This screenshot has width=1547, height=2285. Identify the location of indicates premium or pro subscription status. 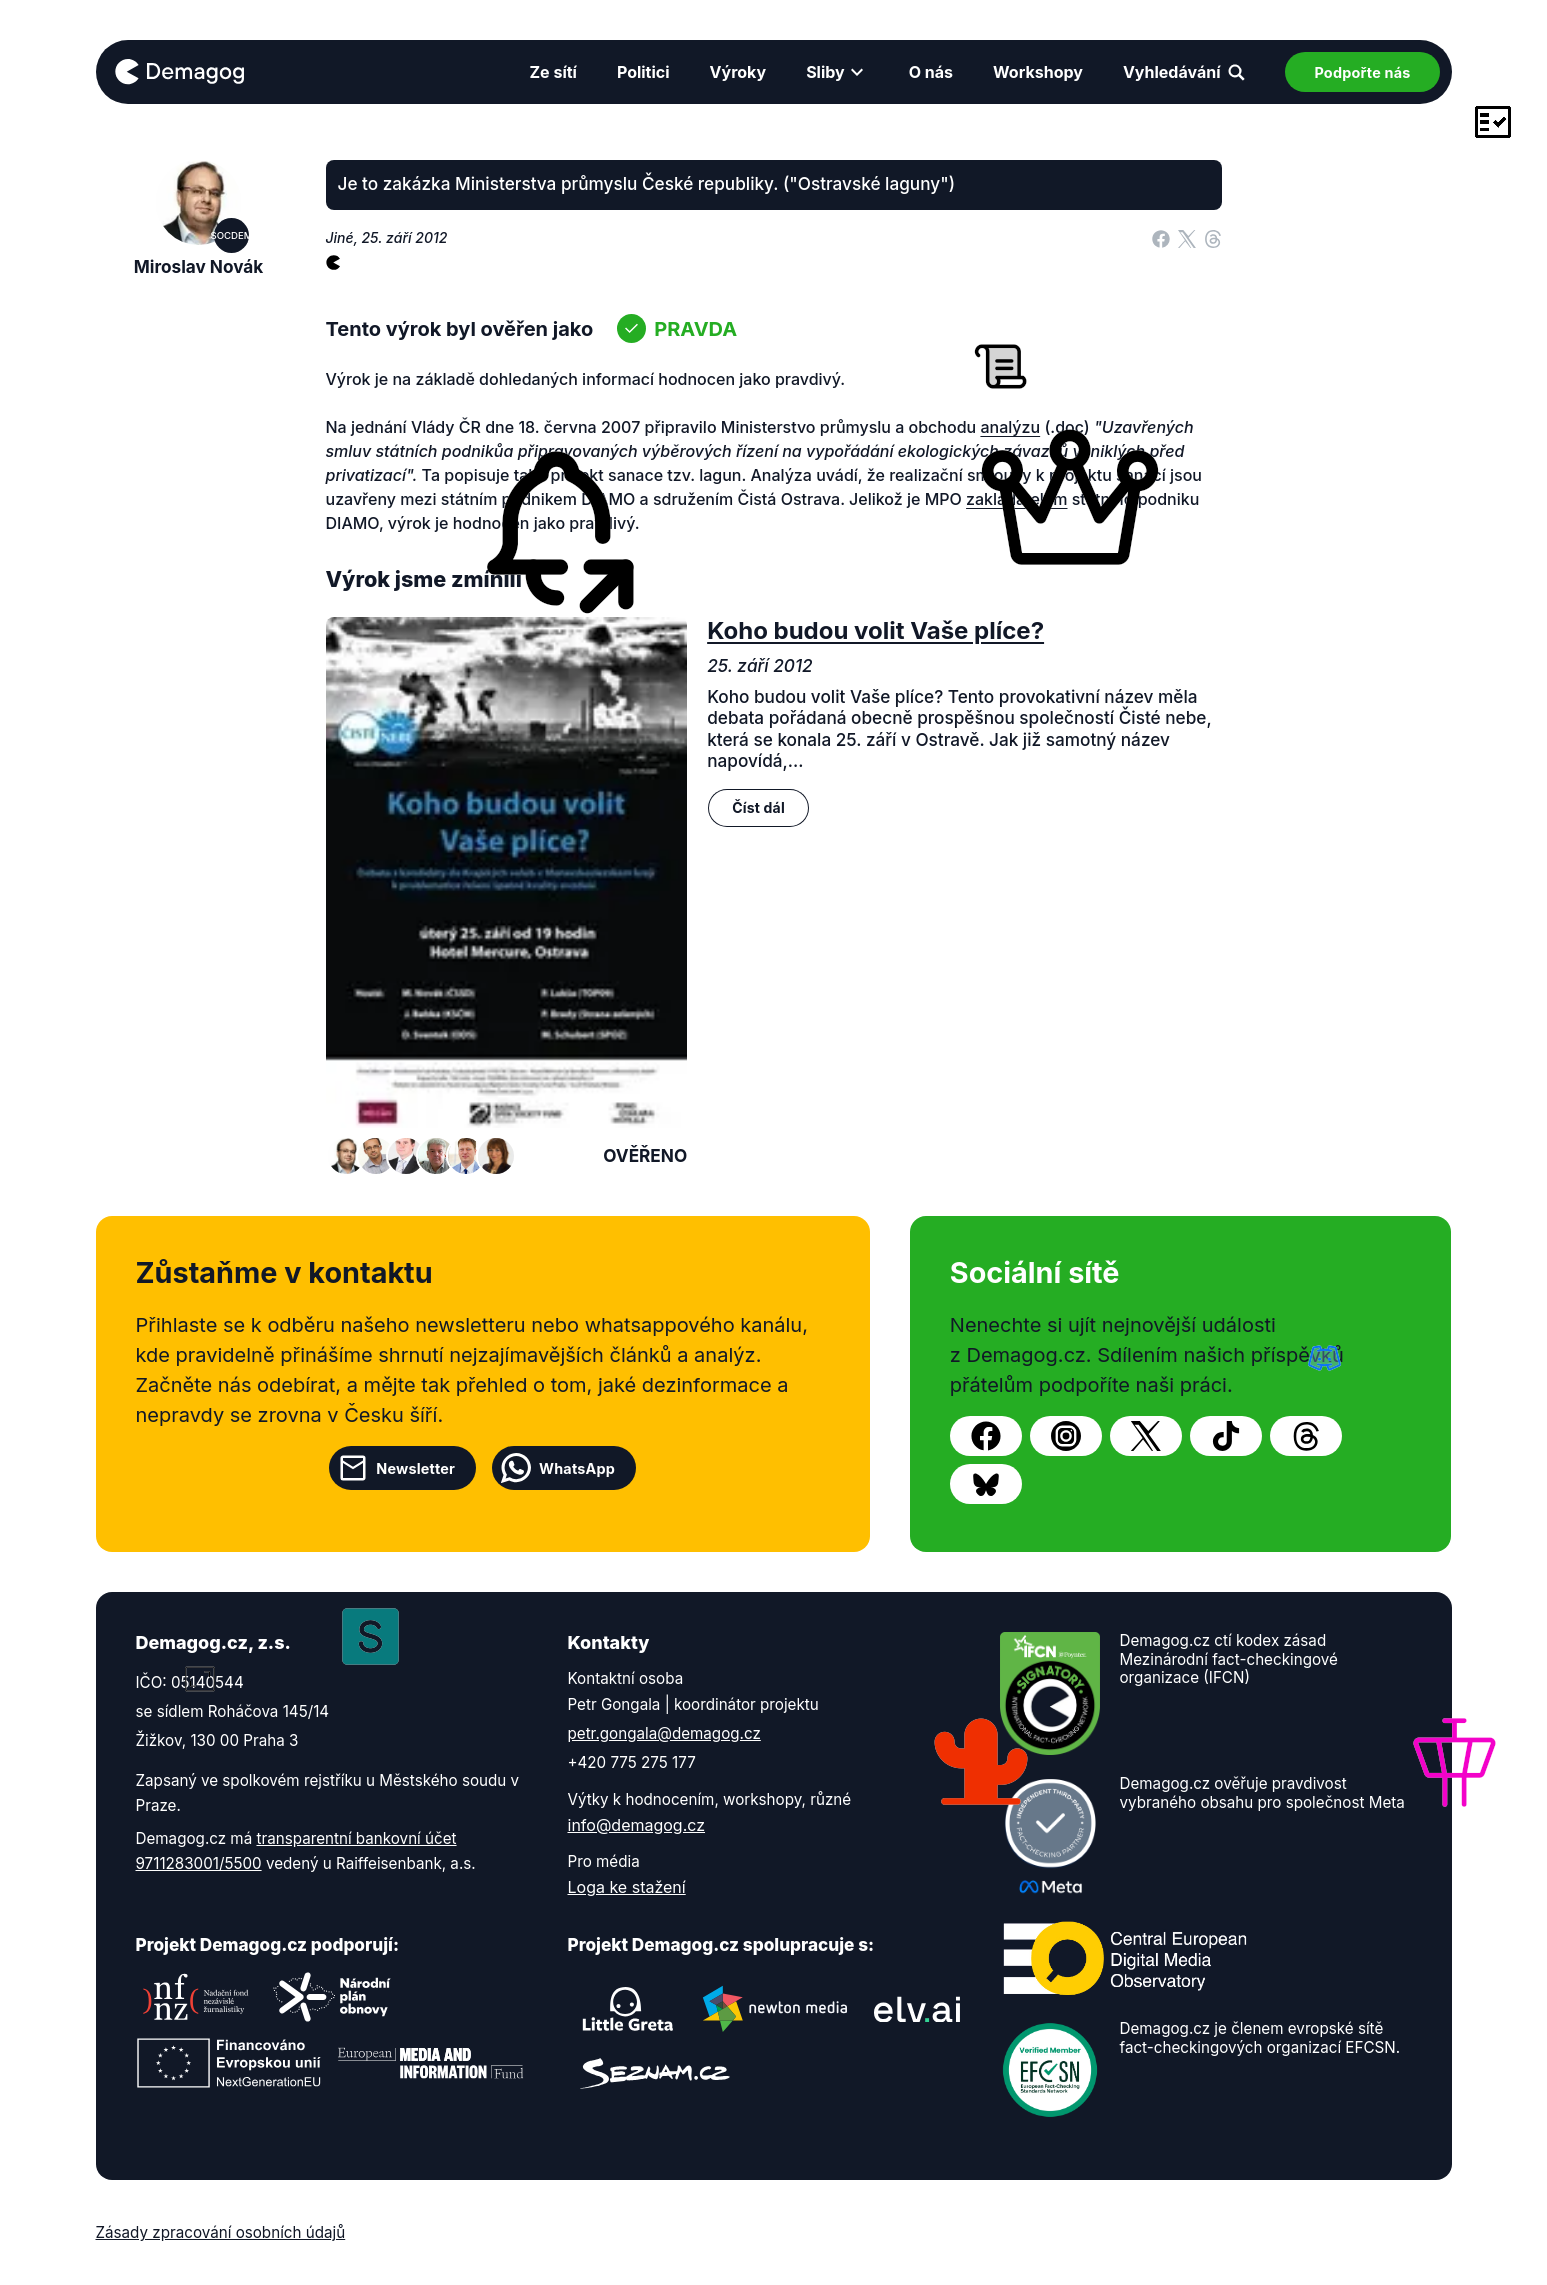
(1070, 506).